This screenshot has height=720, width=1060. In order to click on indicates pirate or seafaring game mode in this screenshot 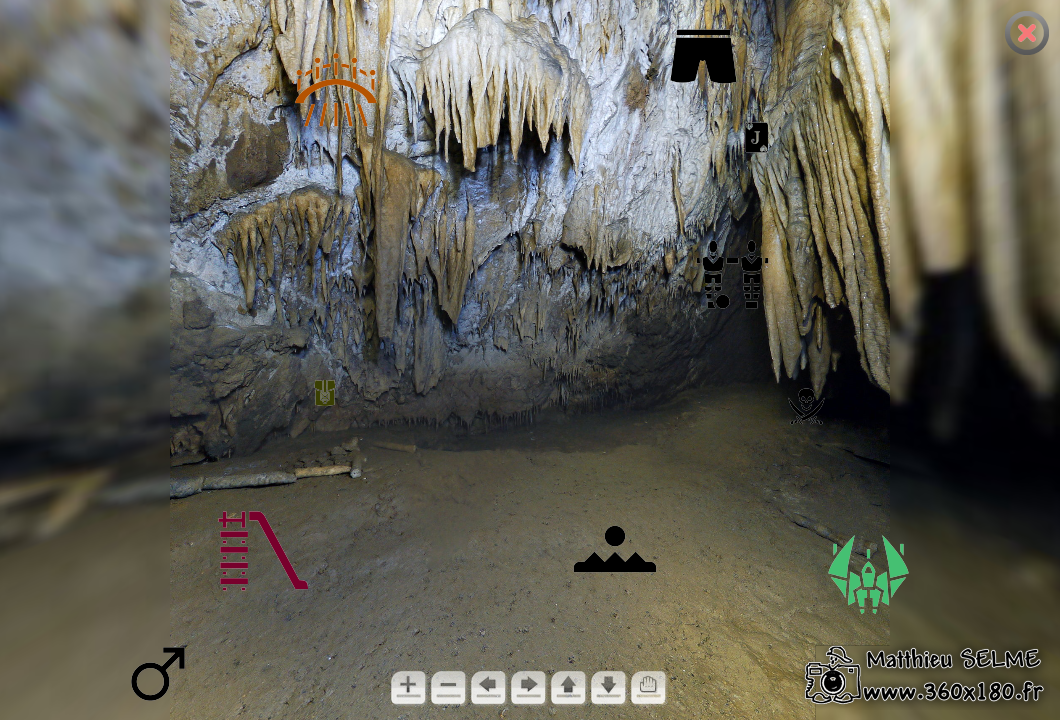, I will do `click(806, 406)`.